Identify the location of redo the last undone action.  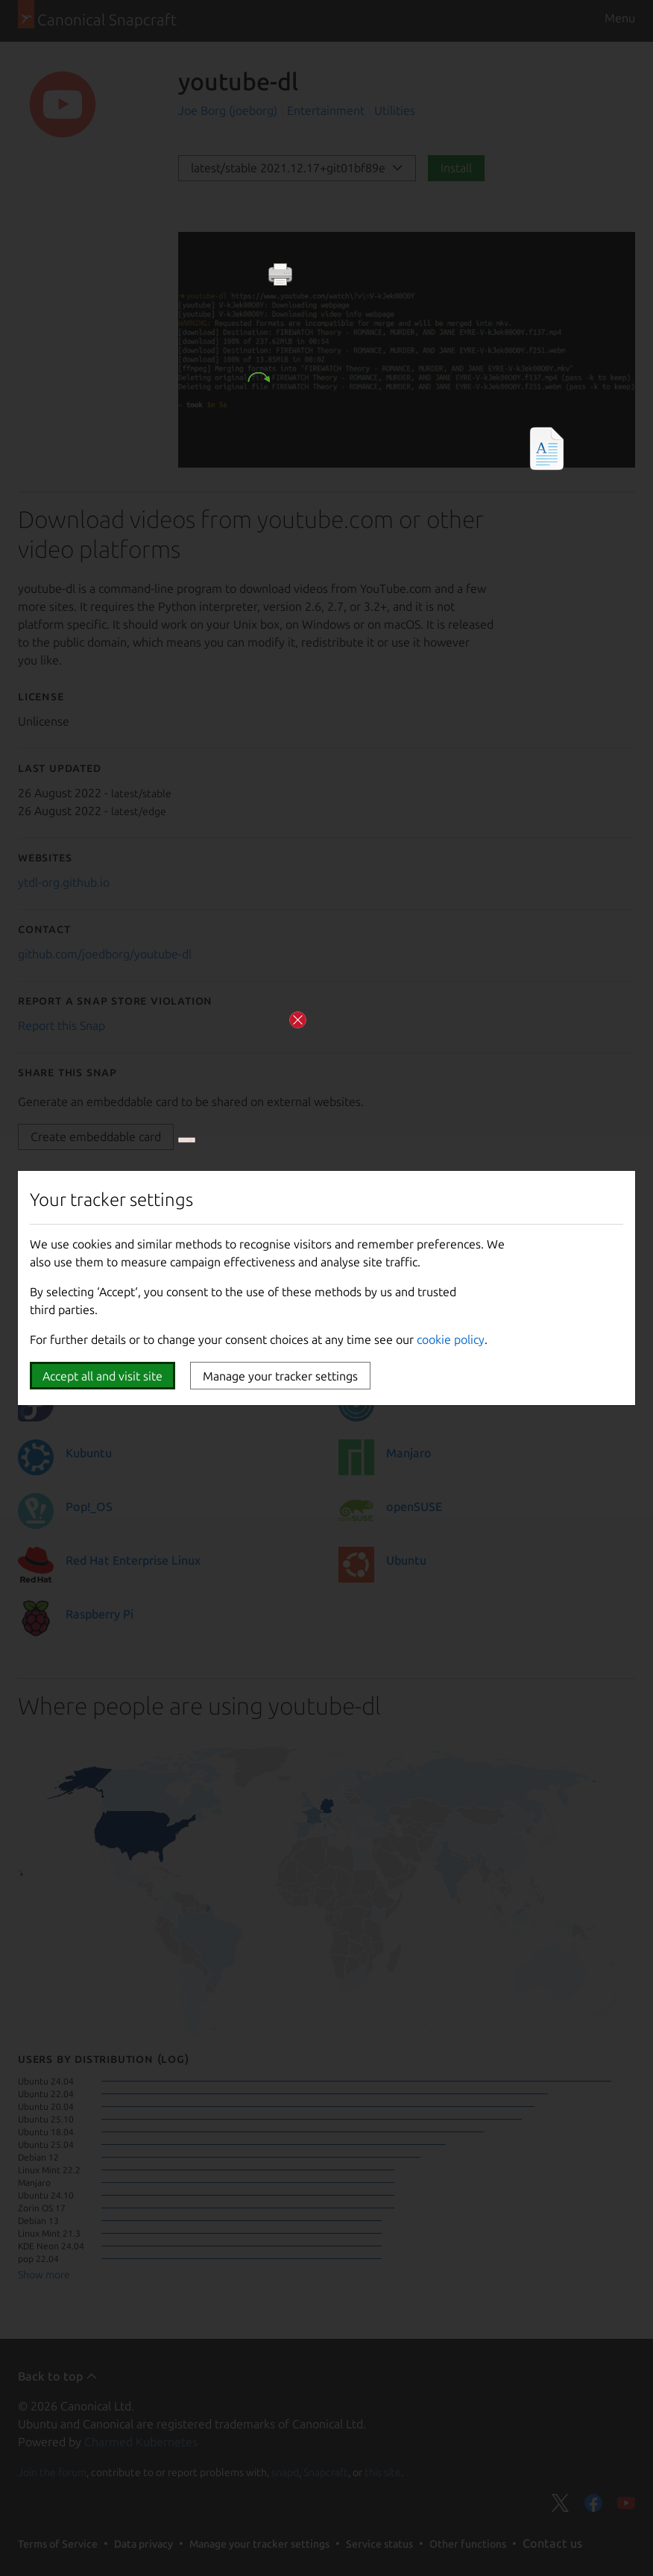
(259, 377).